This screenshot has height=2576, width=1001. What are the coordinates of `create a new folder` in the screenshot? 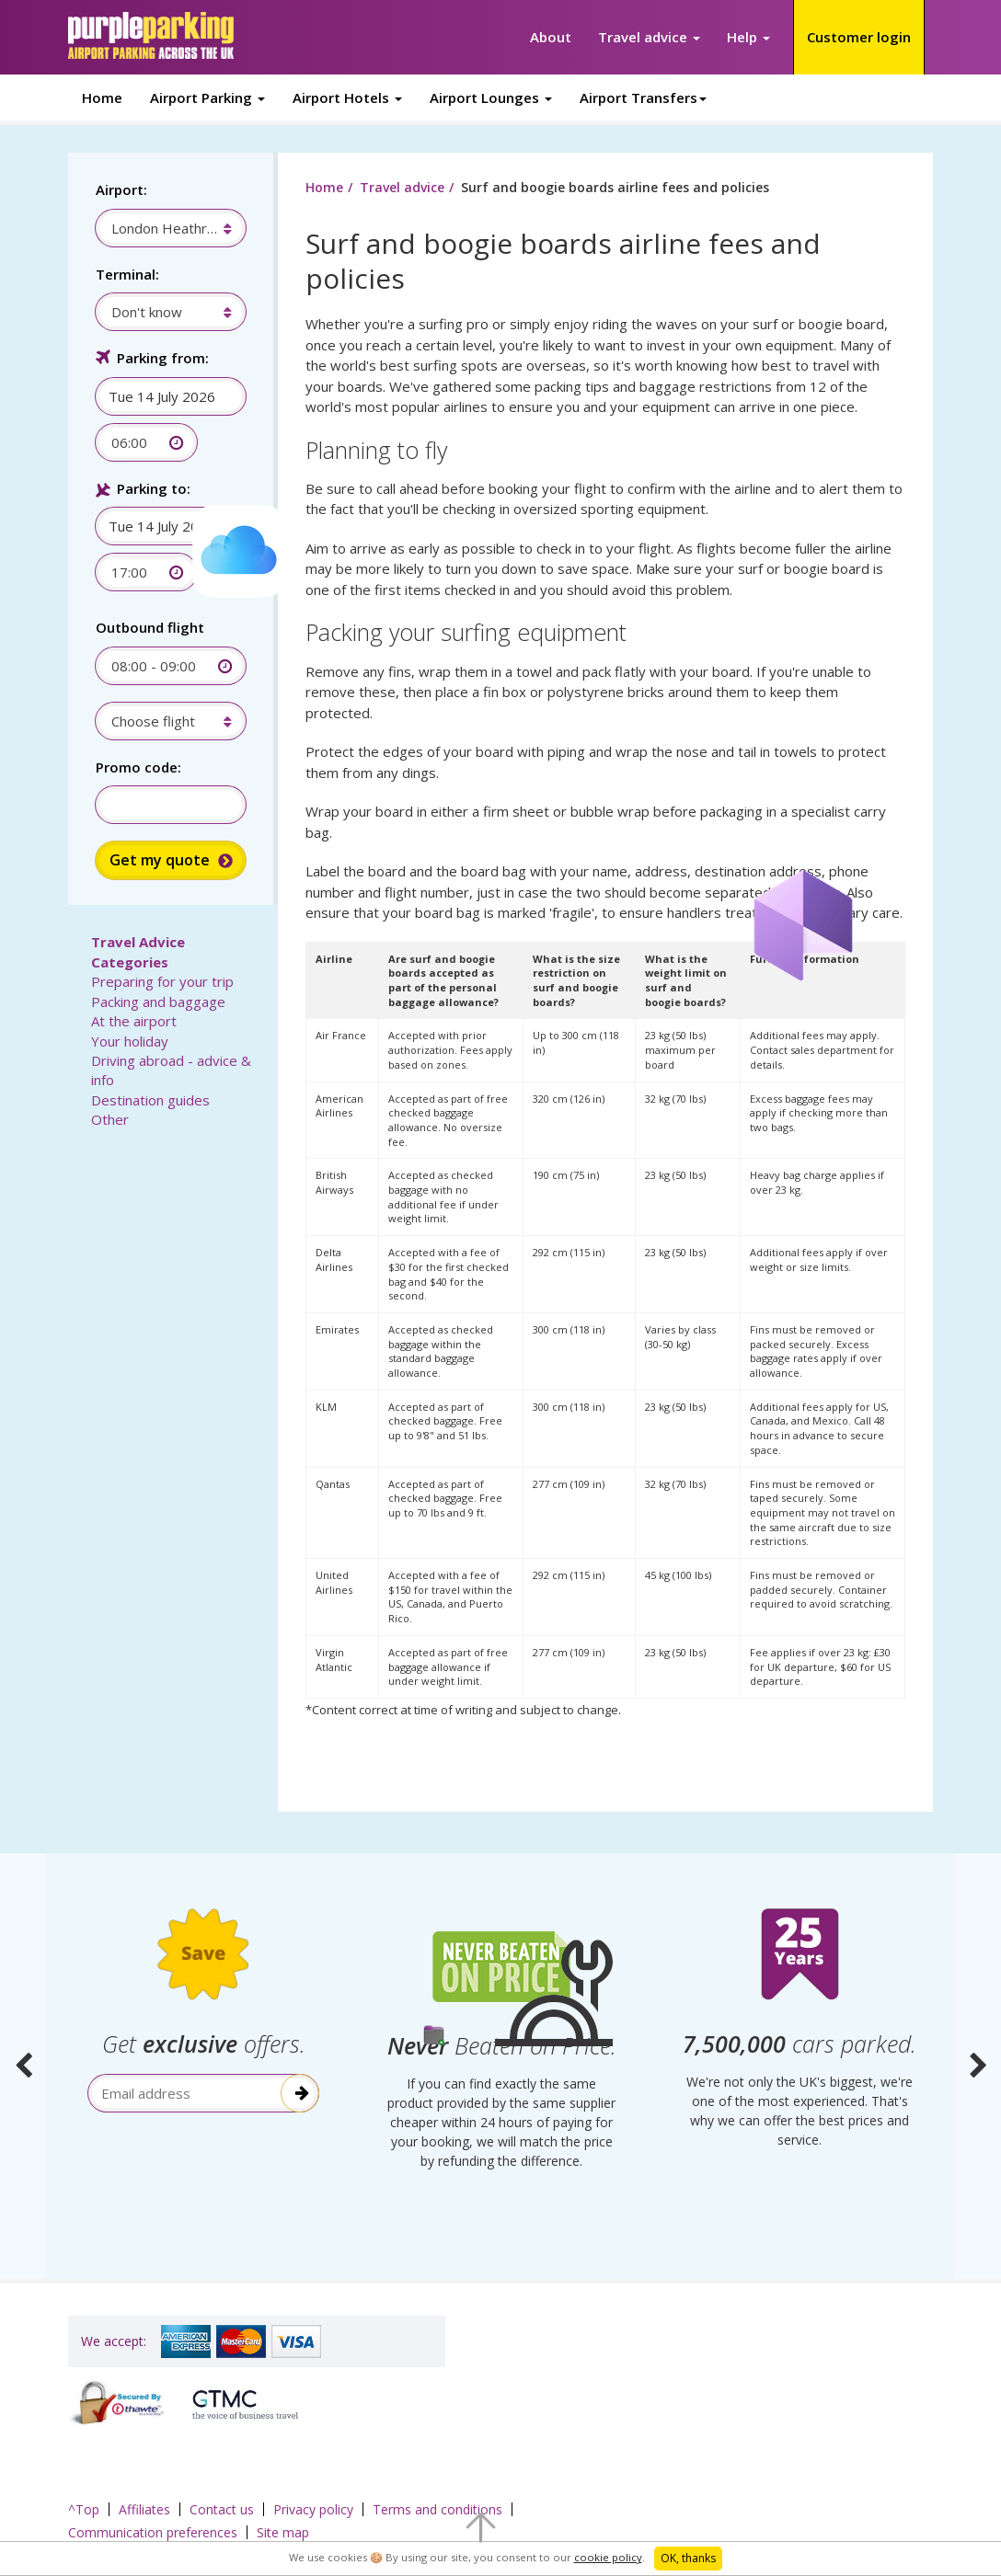 It's located at (433, 2034).